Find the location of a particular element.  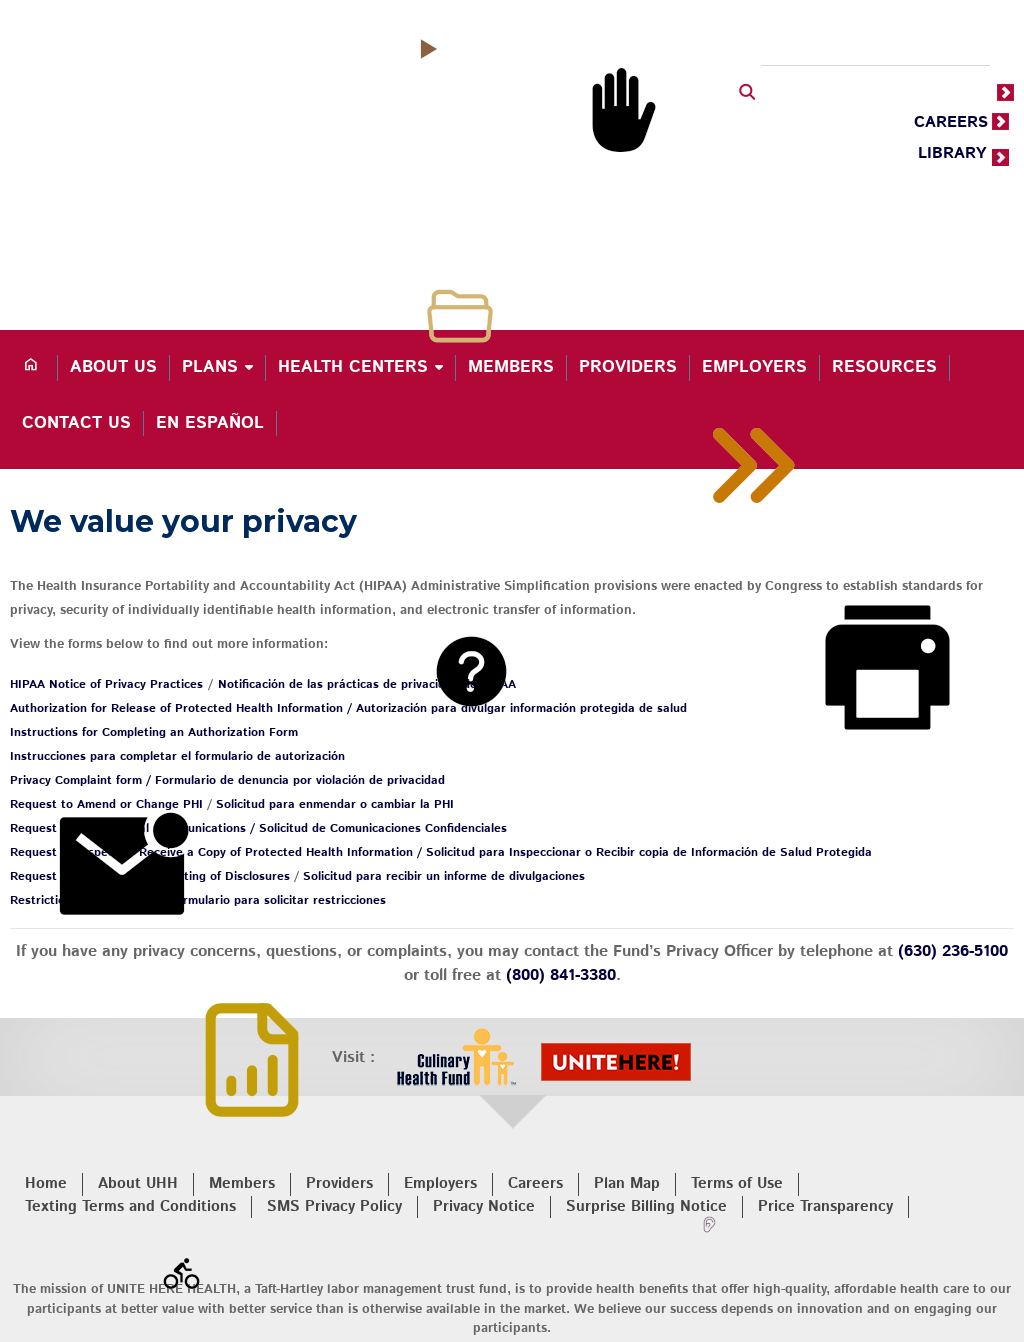

start playing media is located at coordinates (429, 49).